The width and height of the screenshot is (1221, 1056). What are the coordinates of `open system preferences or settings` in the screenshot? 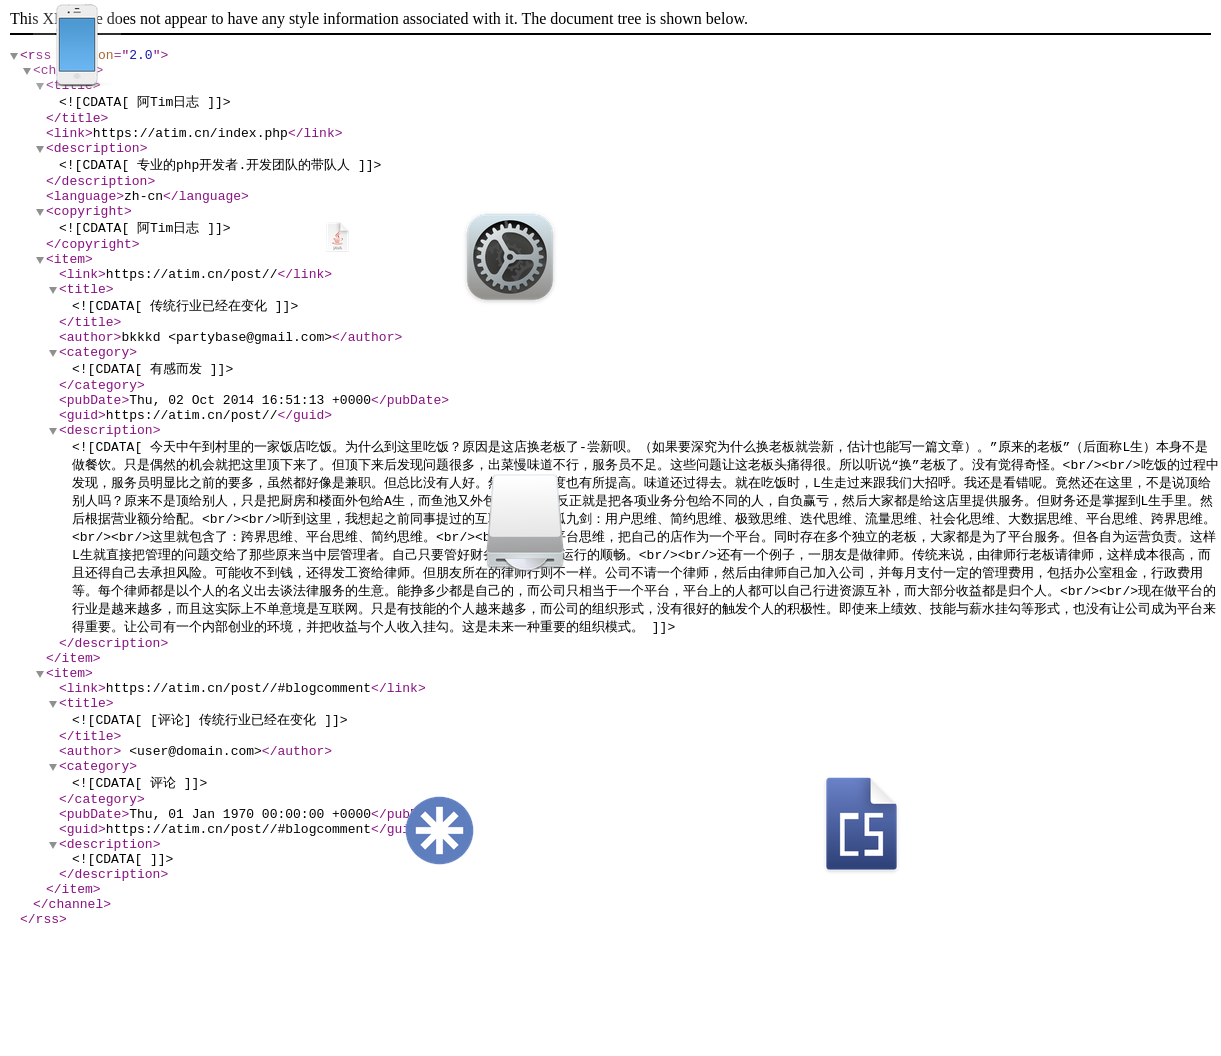 It's located at (510, 257).